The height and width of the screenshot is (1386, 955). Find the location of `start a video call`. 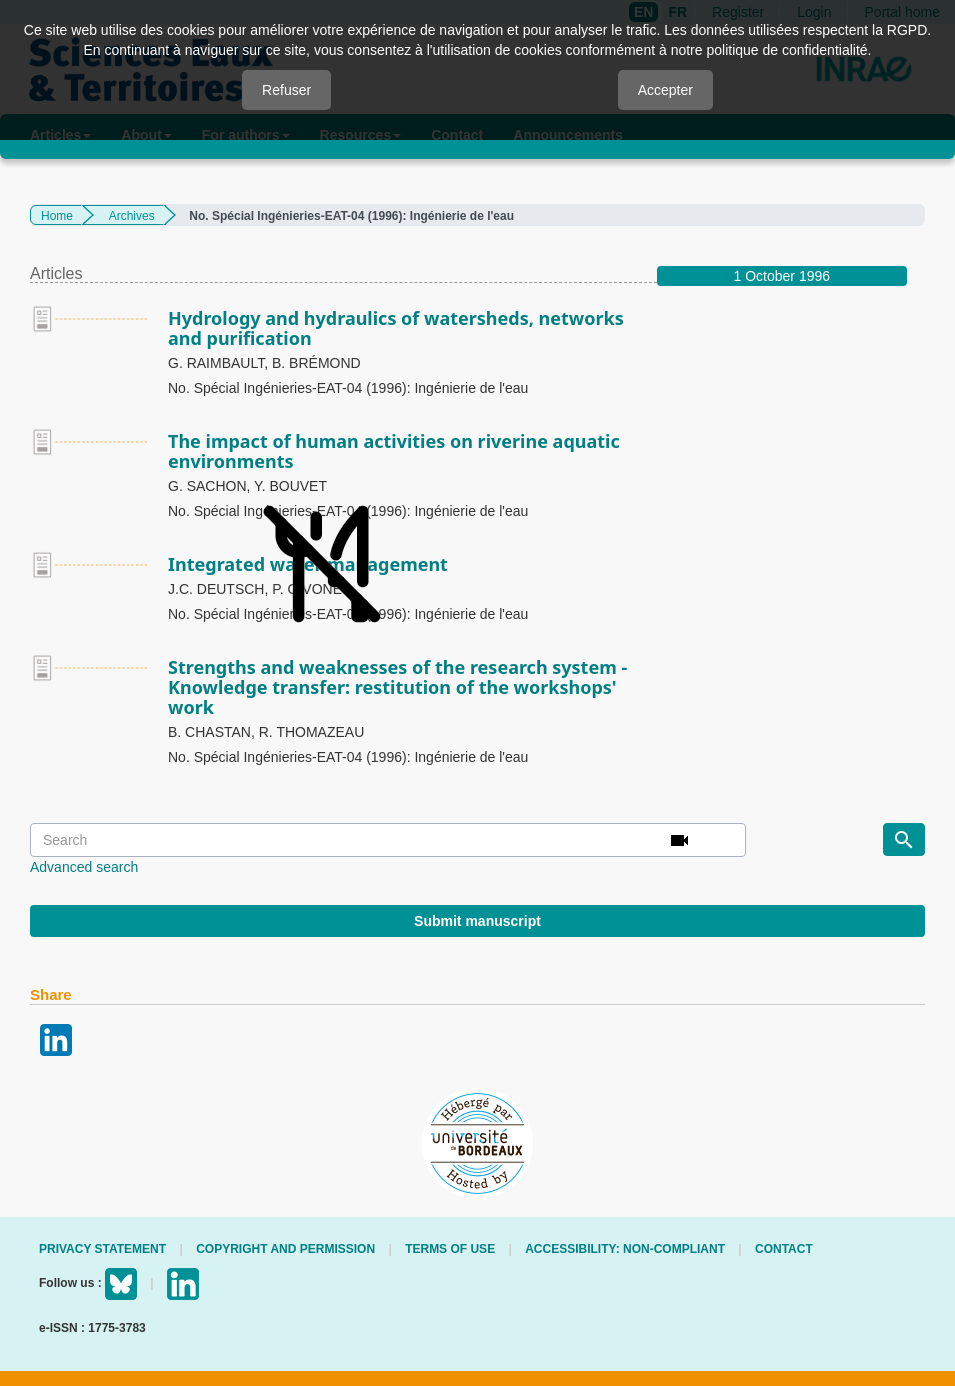

start a video call is located at coordinates (679, 840).